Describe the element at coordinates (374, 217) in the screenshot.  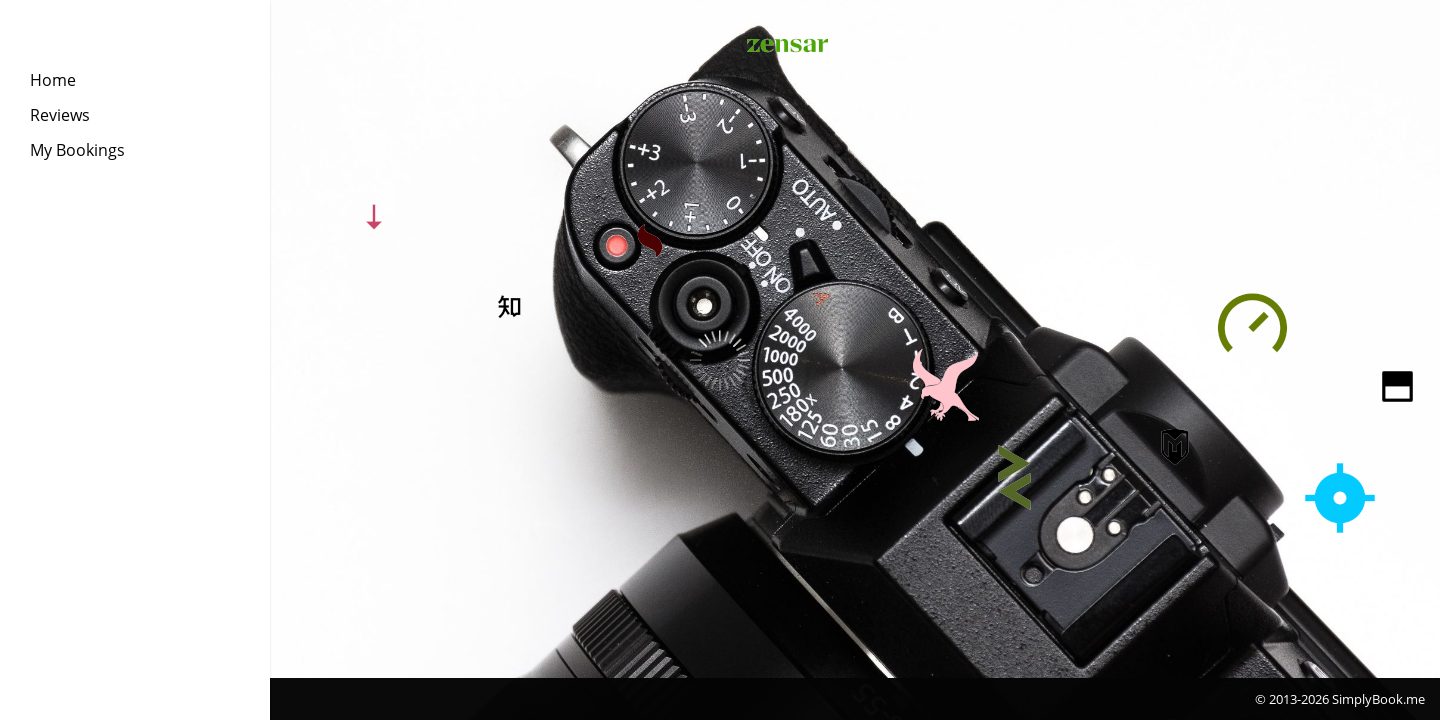
I see `scroll down or view more content` at that location.